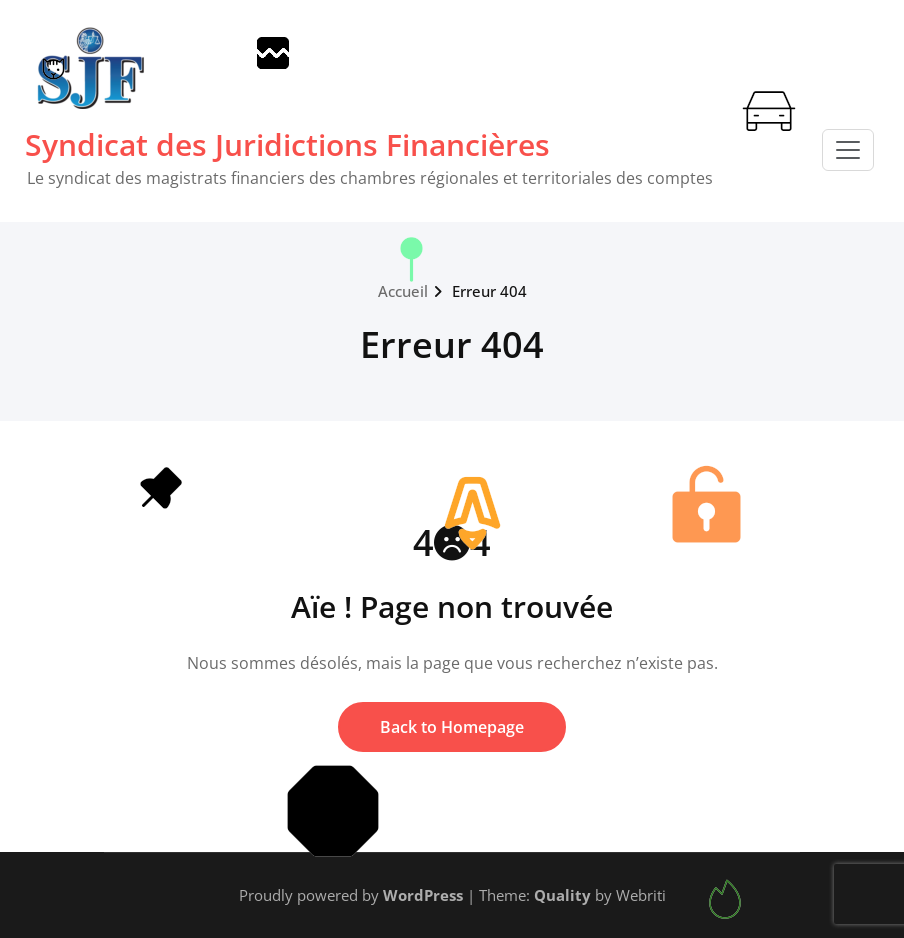 Image resolution: width=904 pixels, height=938 pixels. I want to click on view pet or animal-related content, so click(53, 68).